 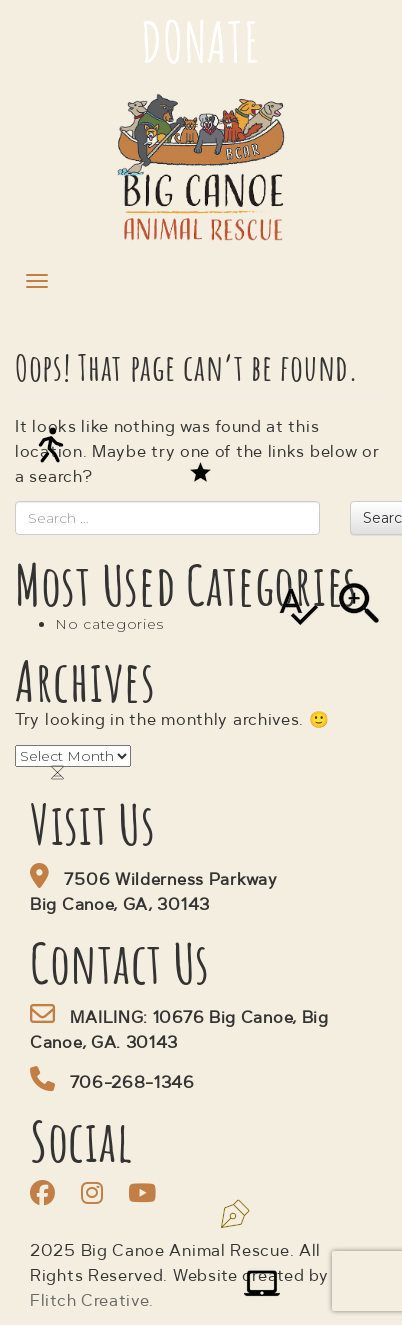 What do you see at coordinates (233, 1215) in the screenshot?
I see `access drawing or illustration tools` at bounding box center [233, 1215].